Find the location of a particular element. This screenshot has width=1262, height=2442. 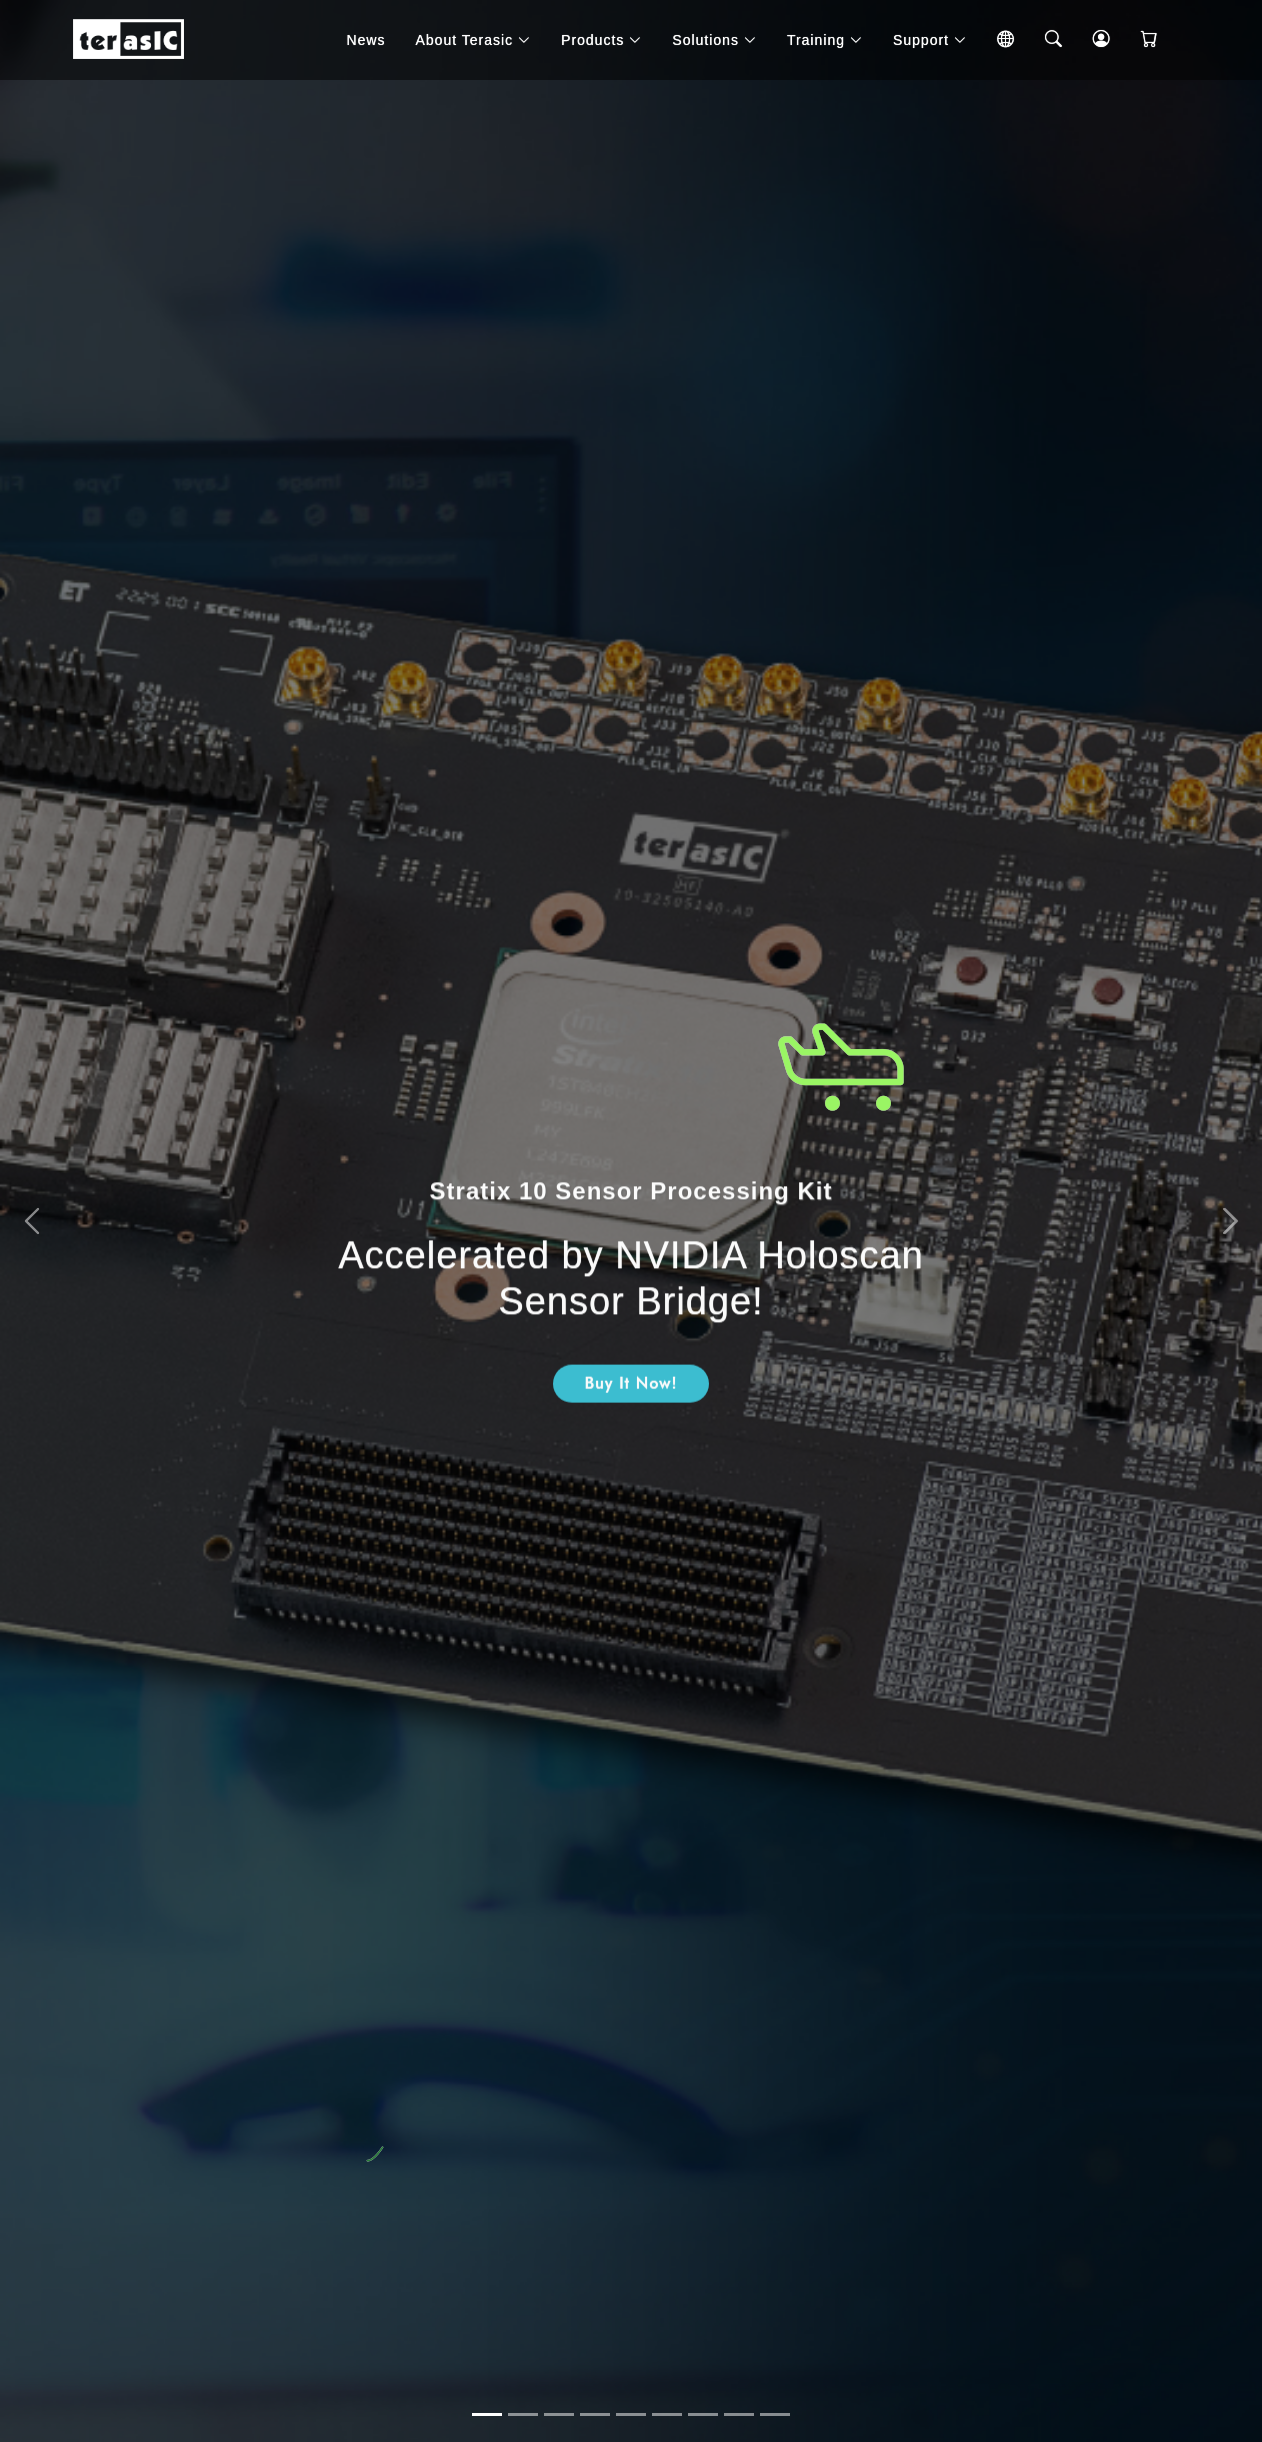

indicates flight is taxiing on runway is located at coordinates (841, 1065).